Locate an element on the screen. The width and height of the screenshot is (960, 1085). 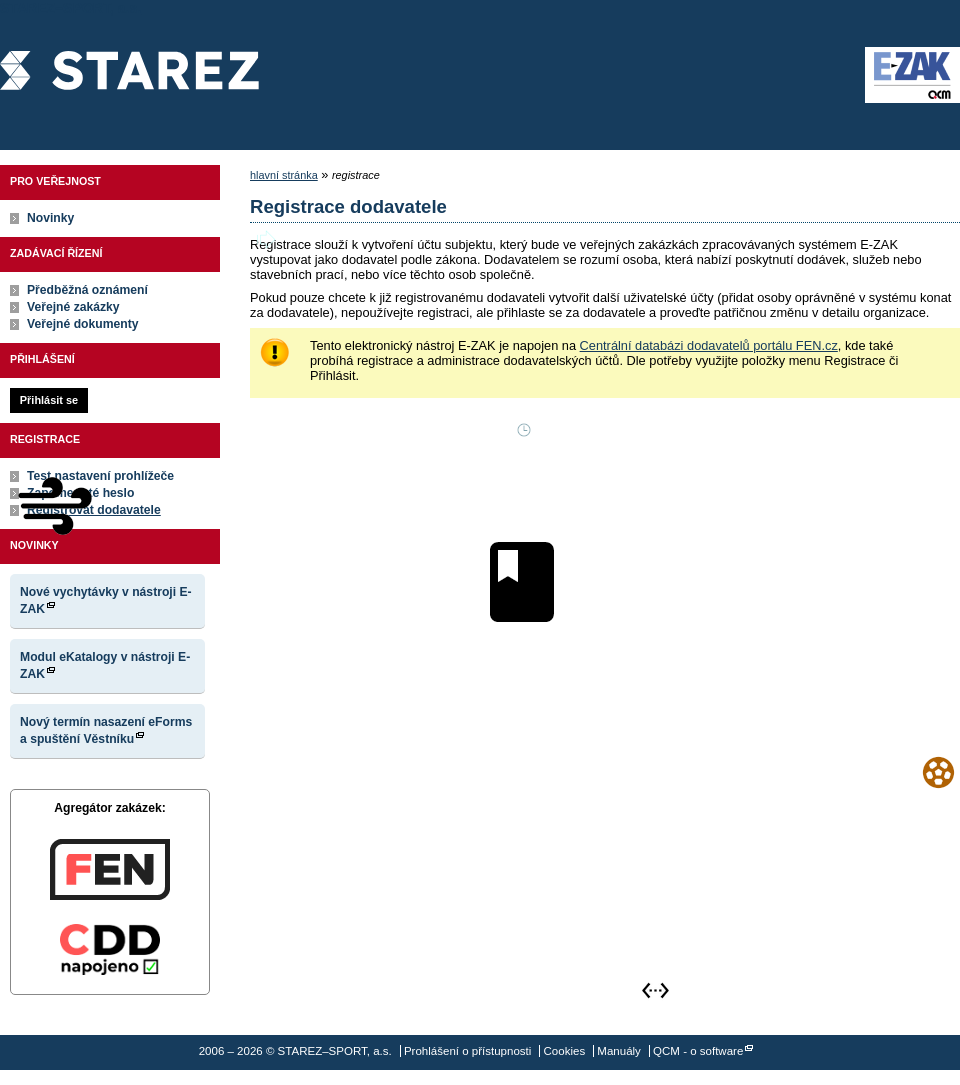
move item to the right is located at coordinates (265, 239).